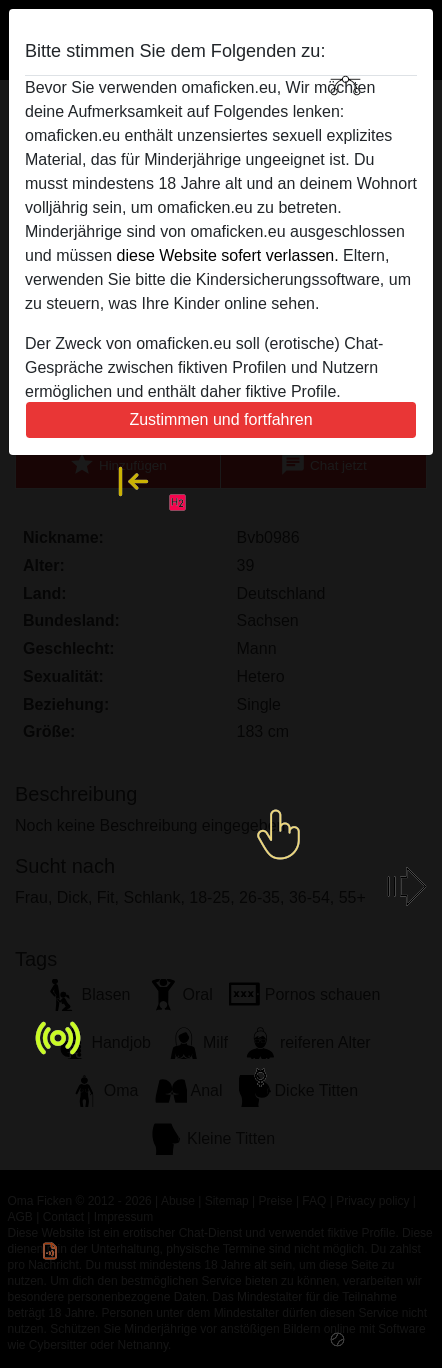  What do you see at coordinates (278, 834) in the screenshot?
I see `tap or click to select an item` at bounding box center [278, 834].